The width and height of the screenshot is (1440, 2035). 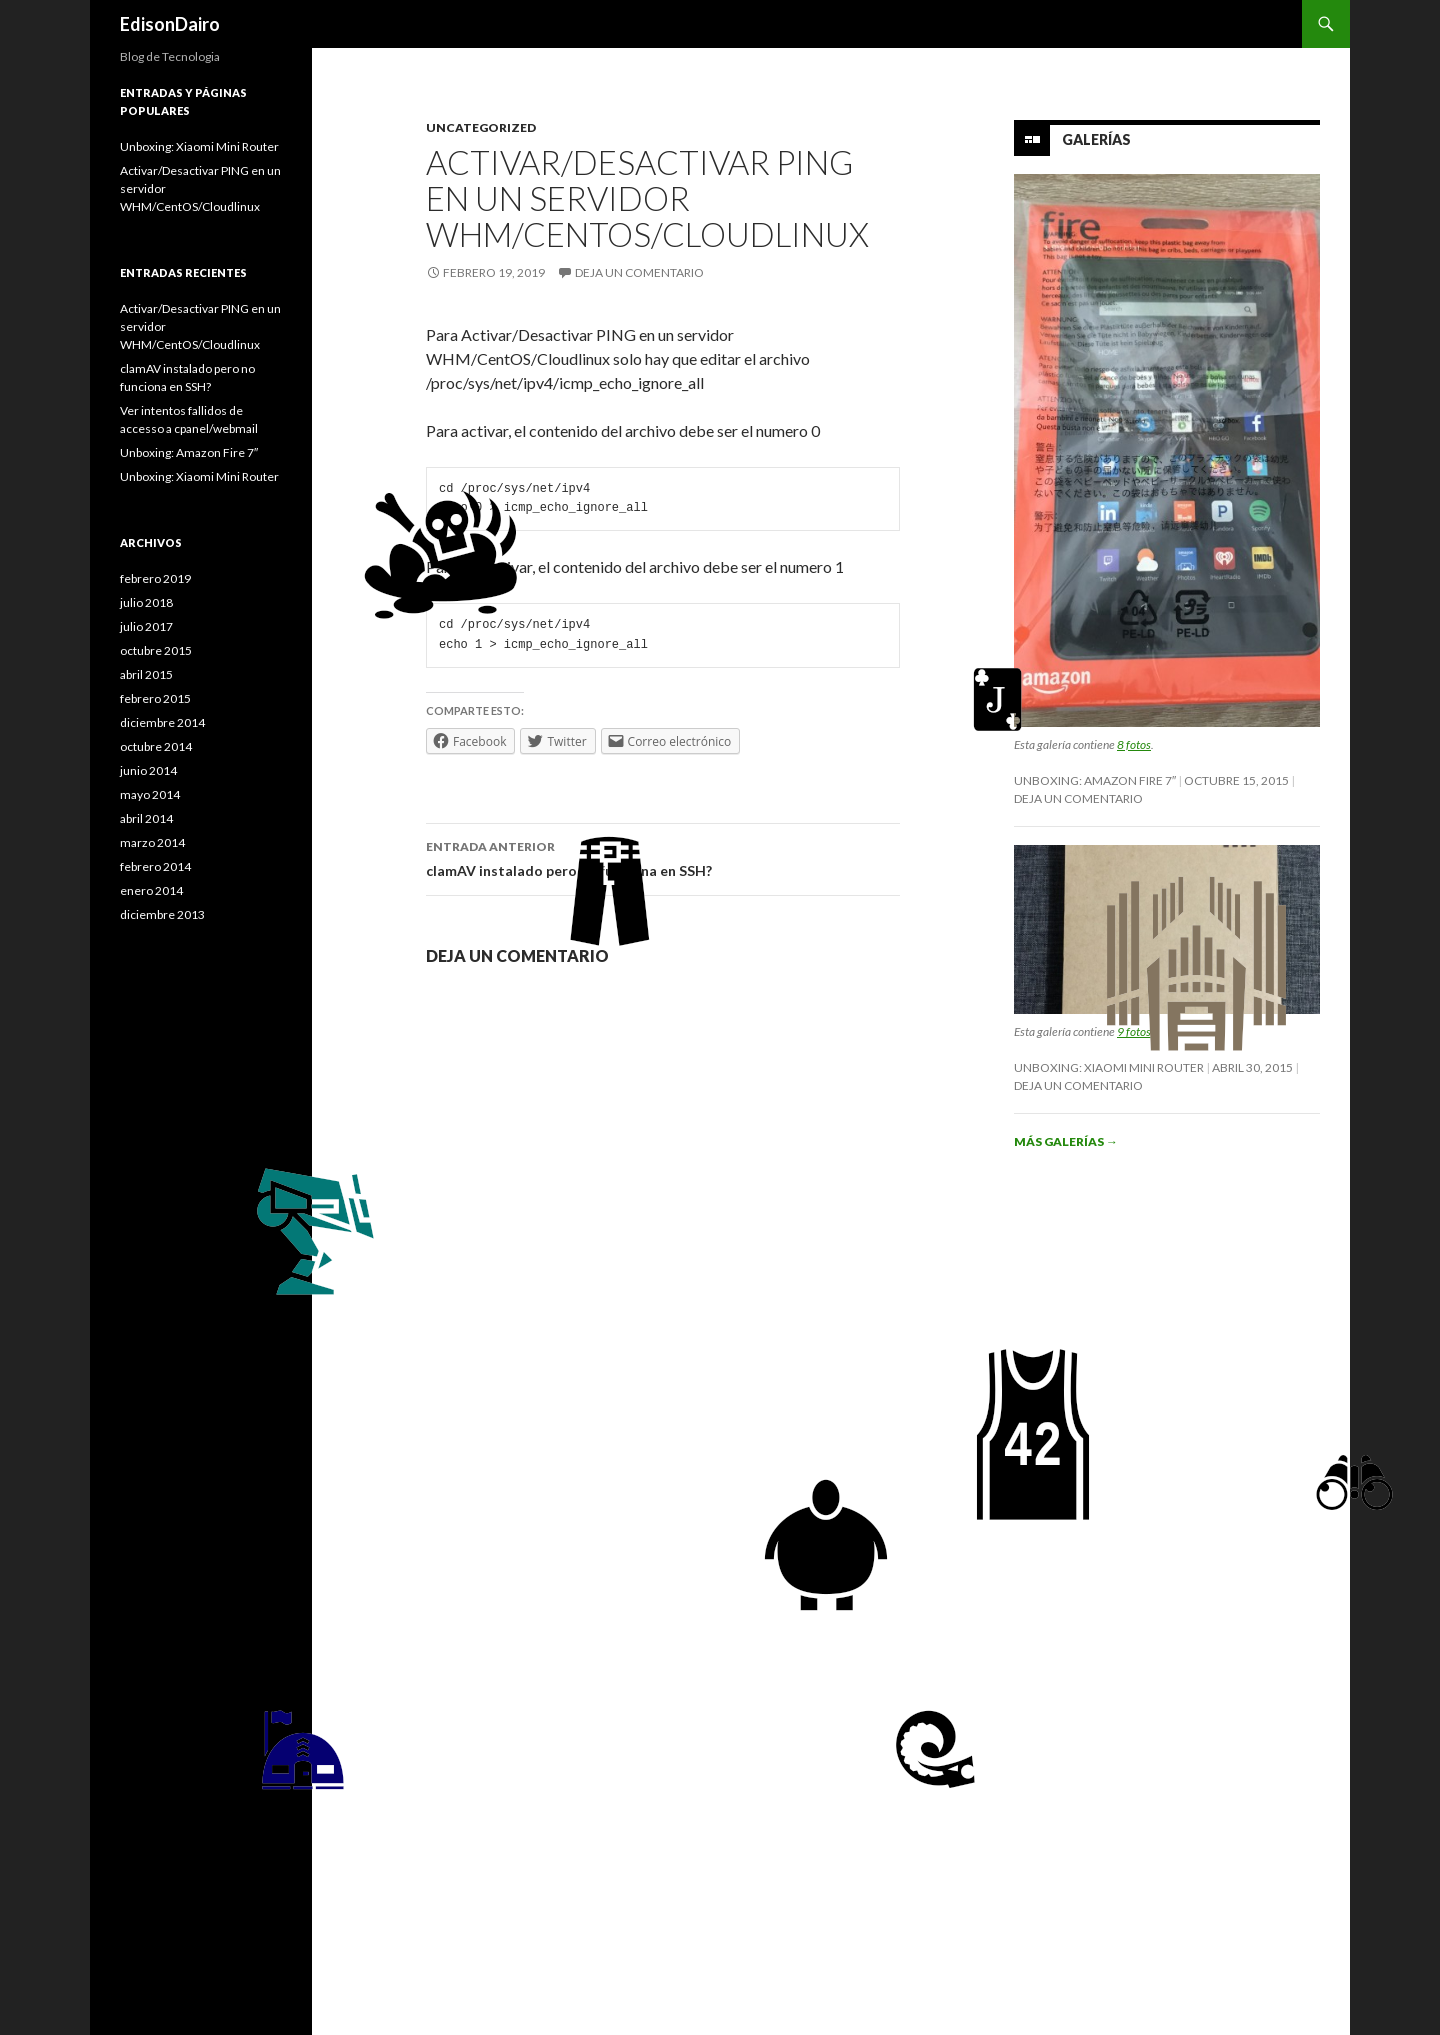 I want to click on access military barracks or troop housing, so click(x=303, y=1751).